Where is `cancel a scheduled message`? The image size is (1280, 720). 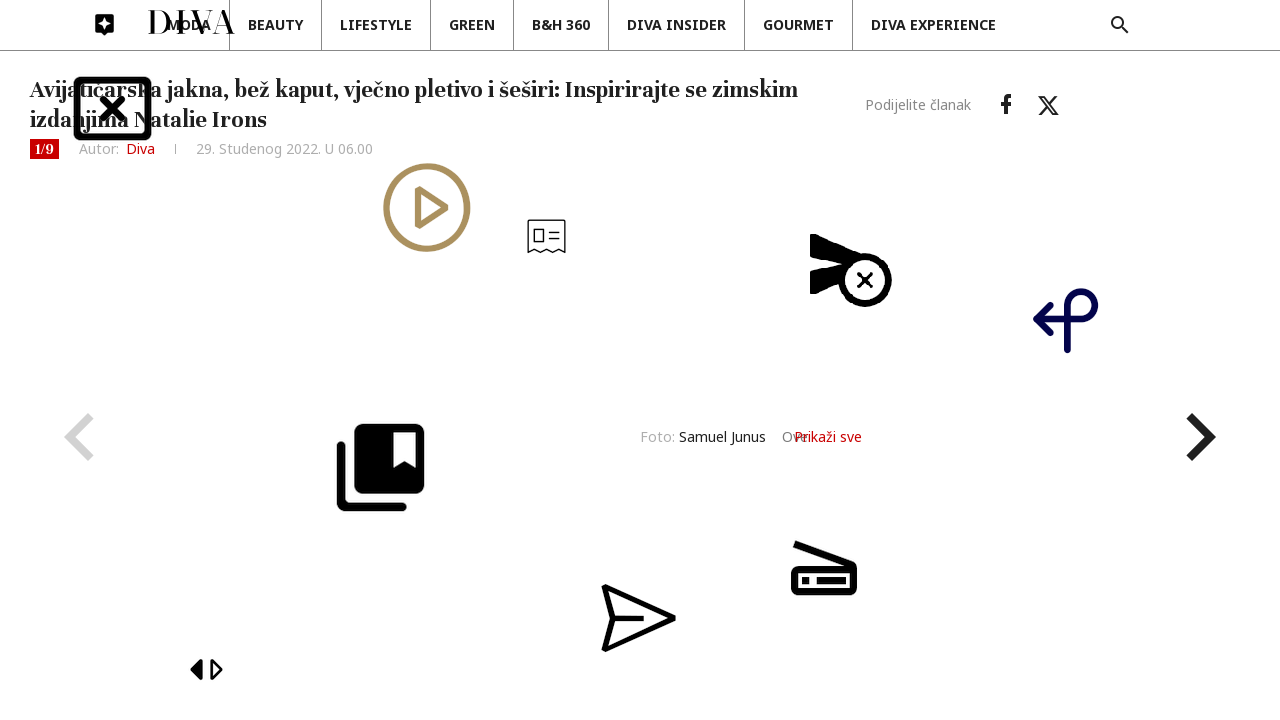 cancel a scheduled message is located at coordinates (849, 264).